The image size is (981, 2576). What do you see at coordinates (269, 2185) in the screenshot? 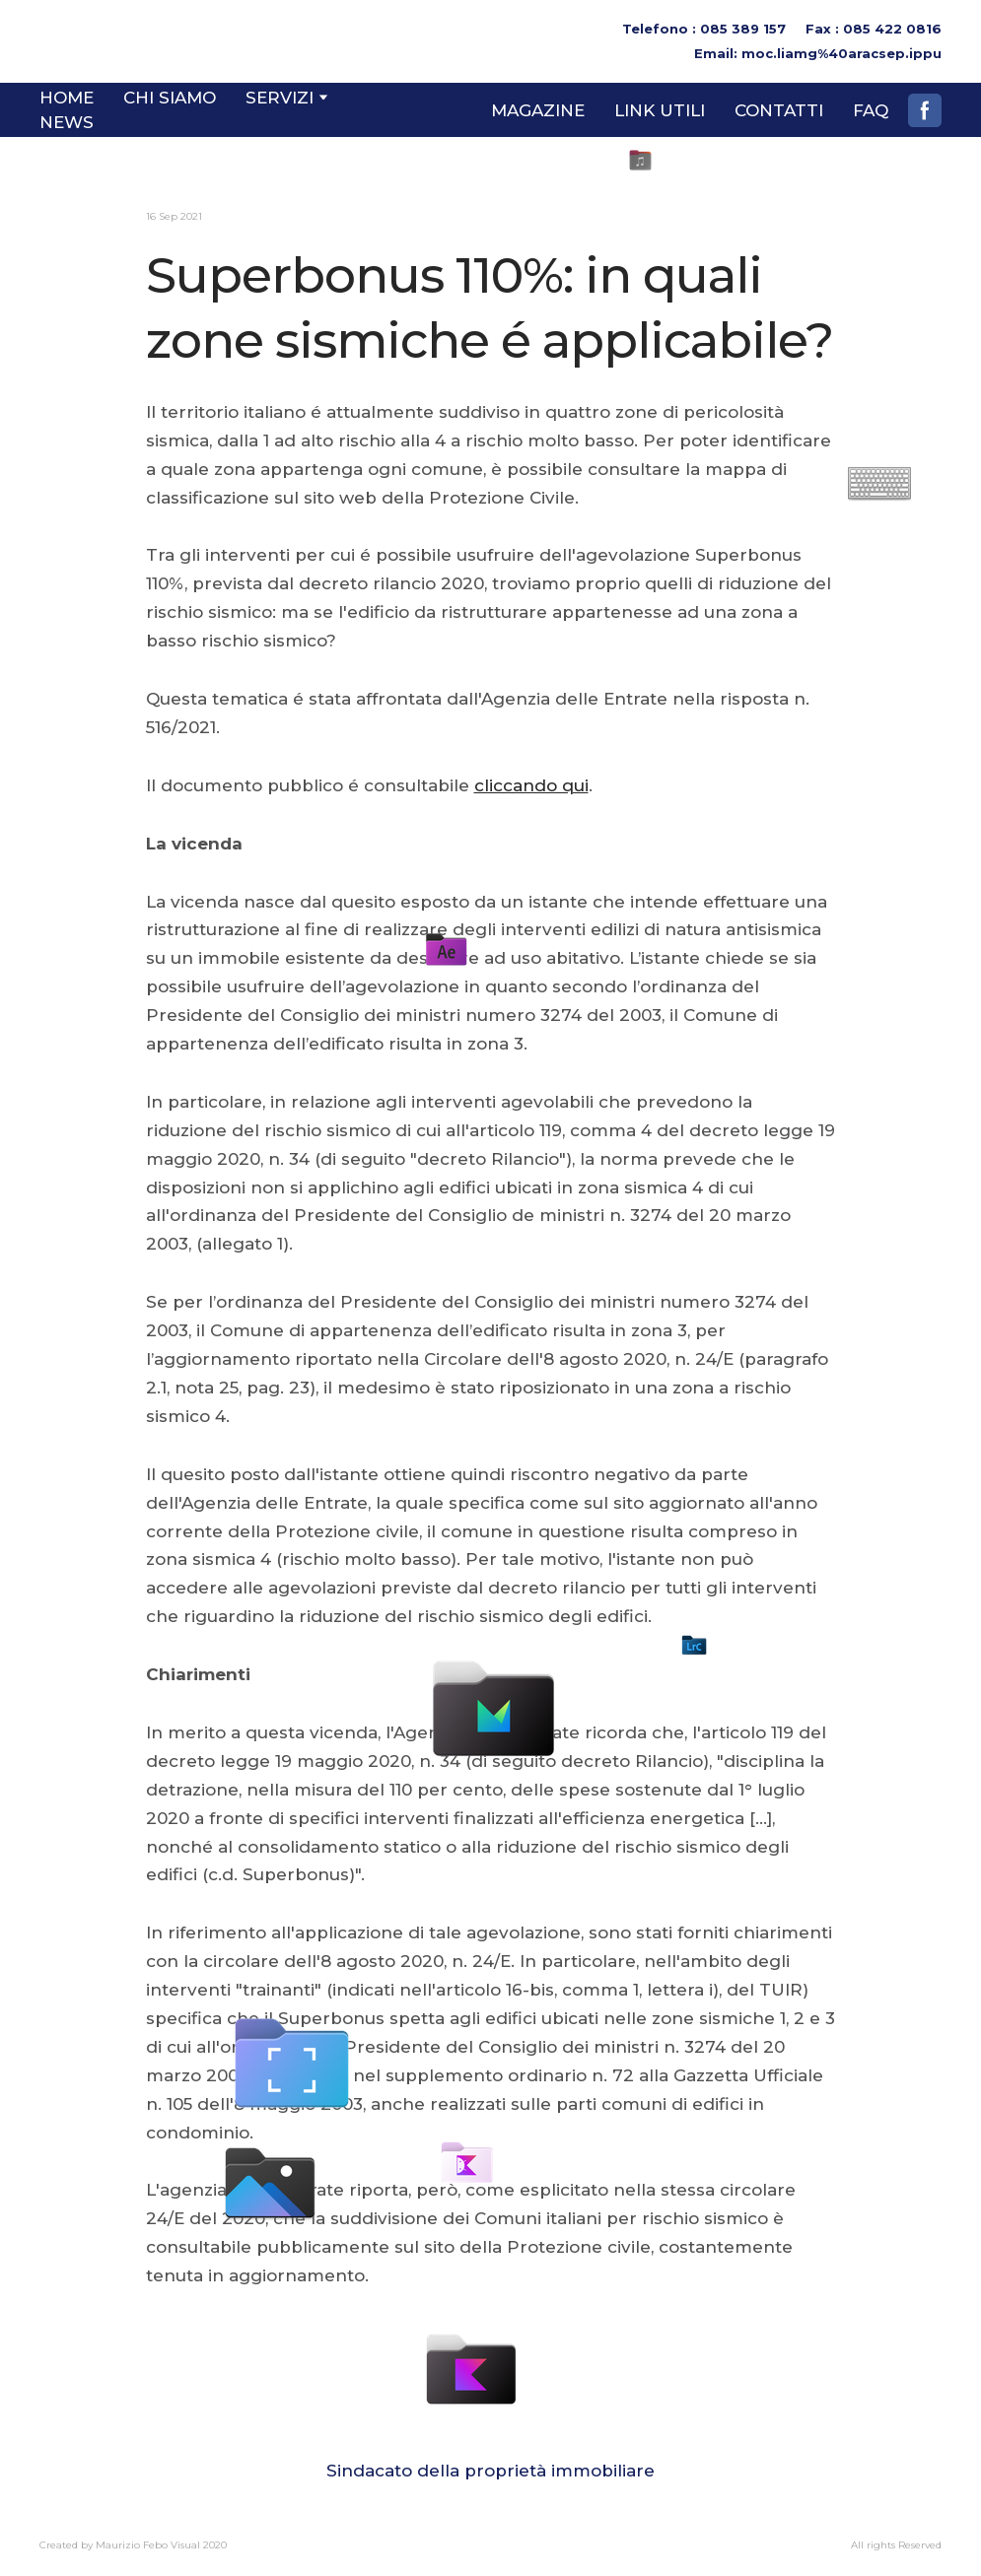
I see `open pictures folder` at bounding box center [269, 2185].